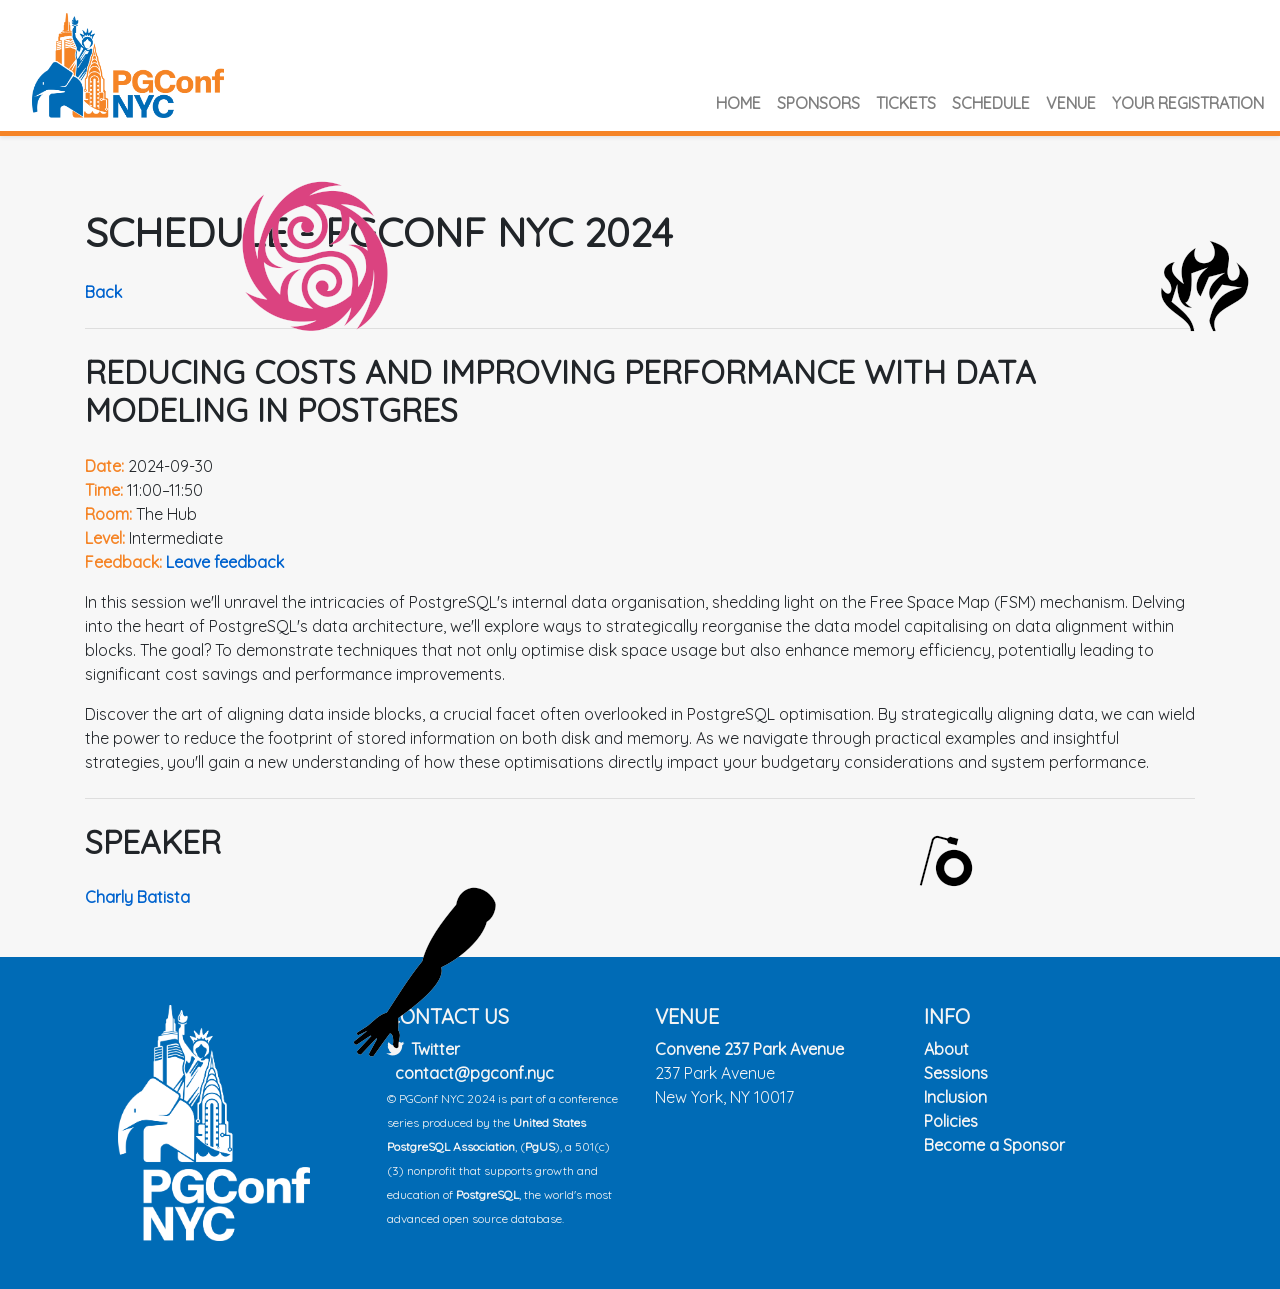 The image size is (1280, 1289). Describe the element at coordinates (424, 972) in the screenshot. I see `select arm or upper limb in character customization` at that location.